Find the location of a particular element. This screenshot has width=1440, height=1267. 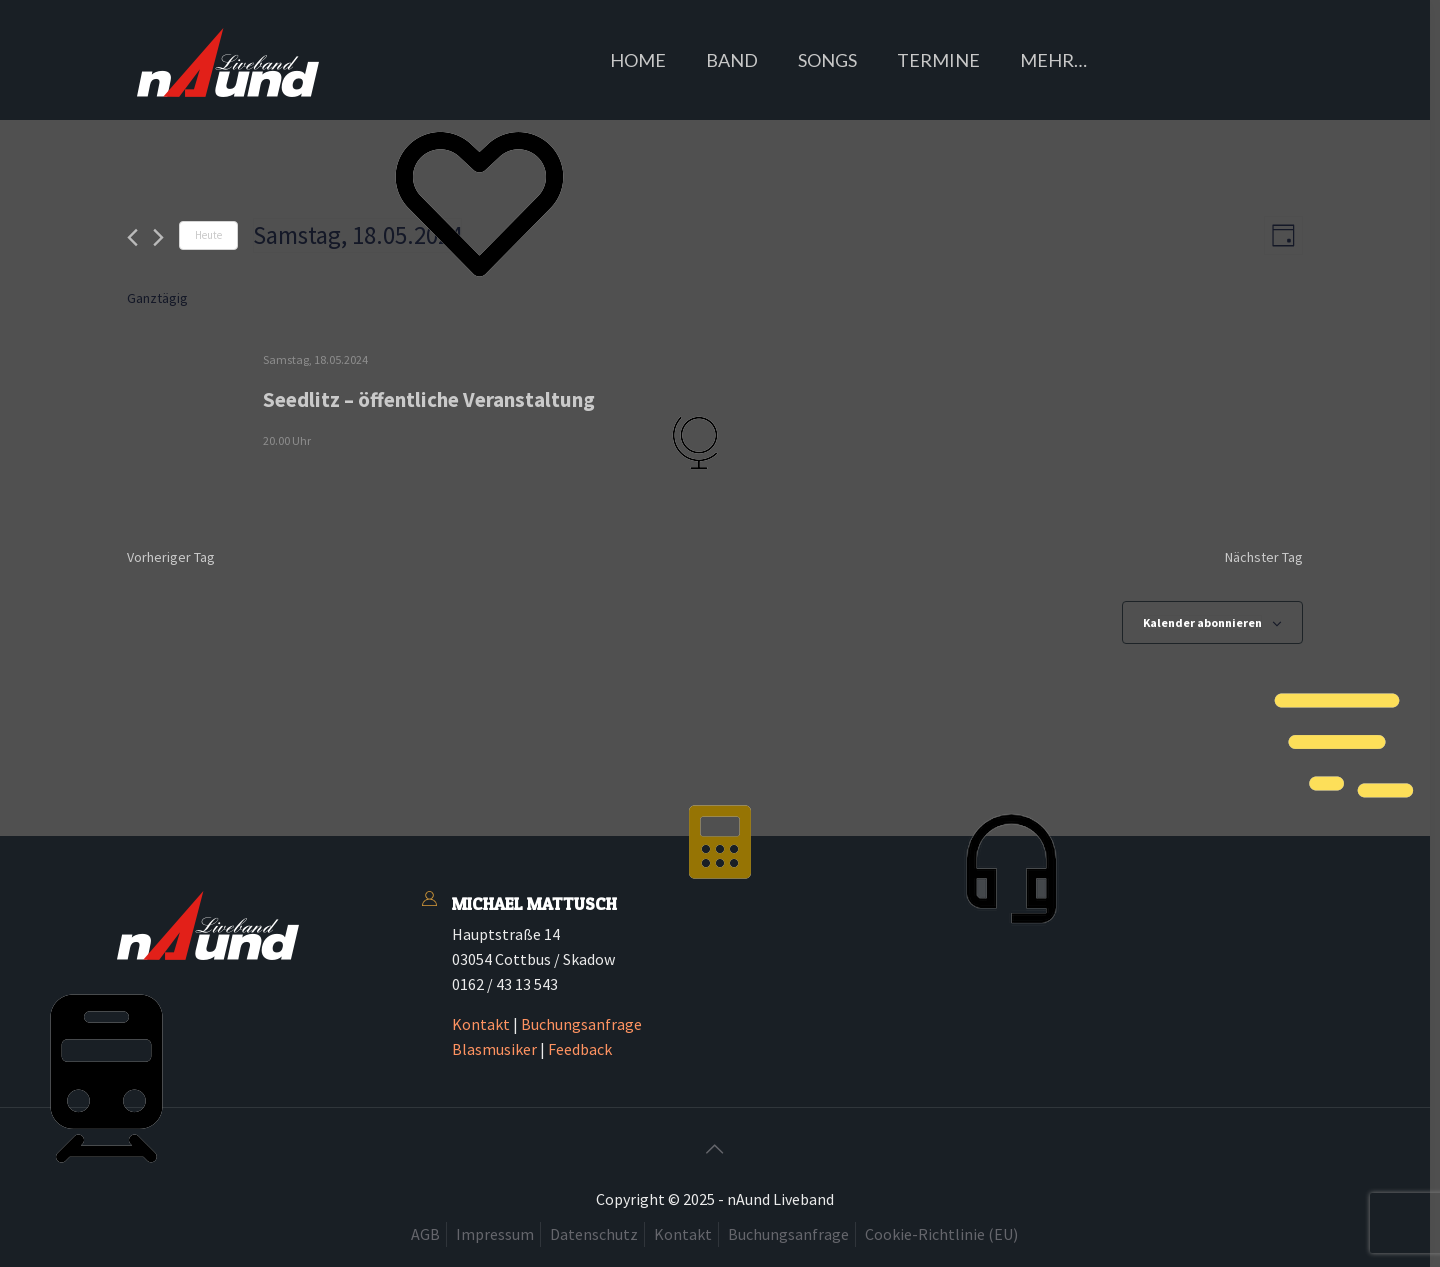

view subway or metro transit options is located at coordinates (106, 1078).